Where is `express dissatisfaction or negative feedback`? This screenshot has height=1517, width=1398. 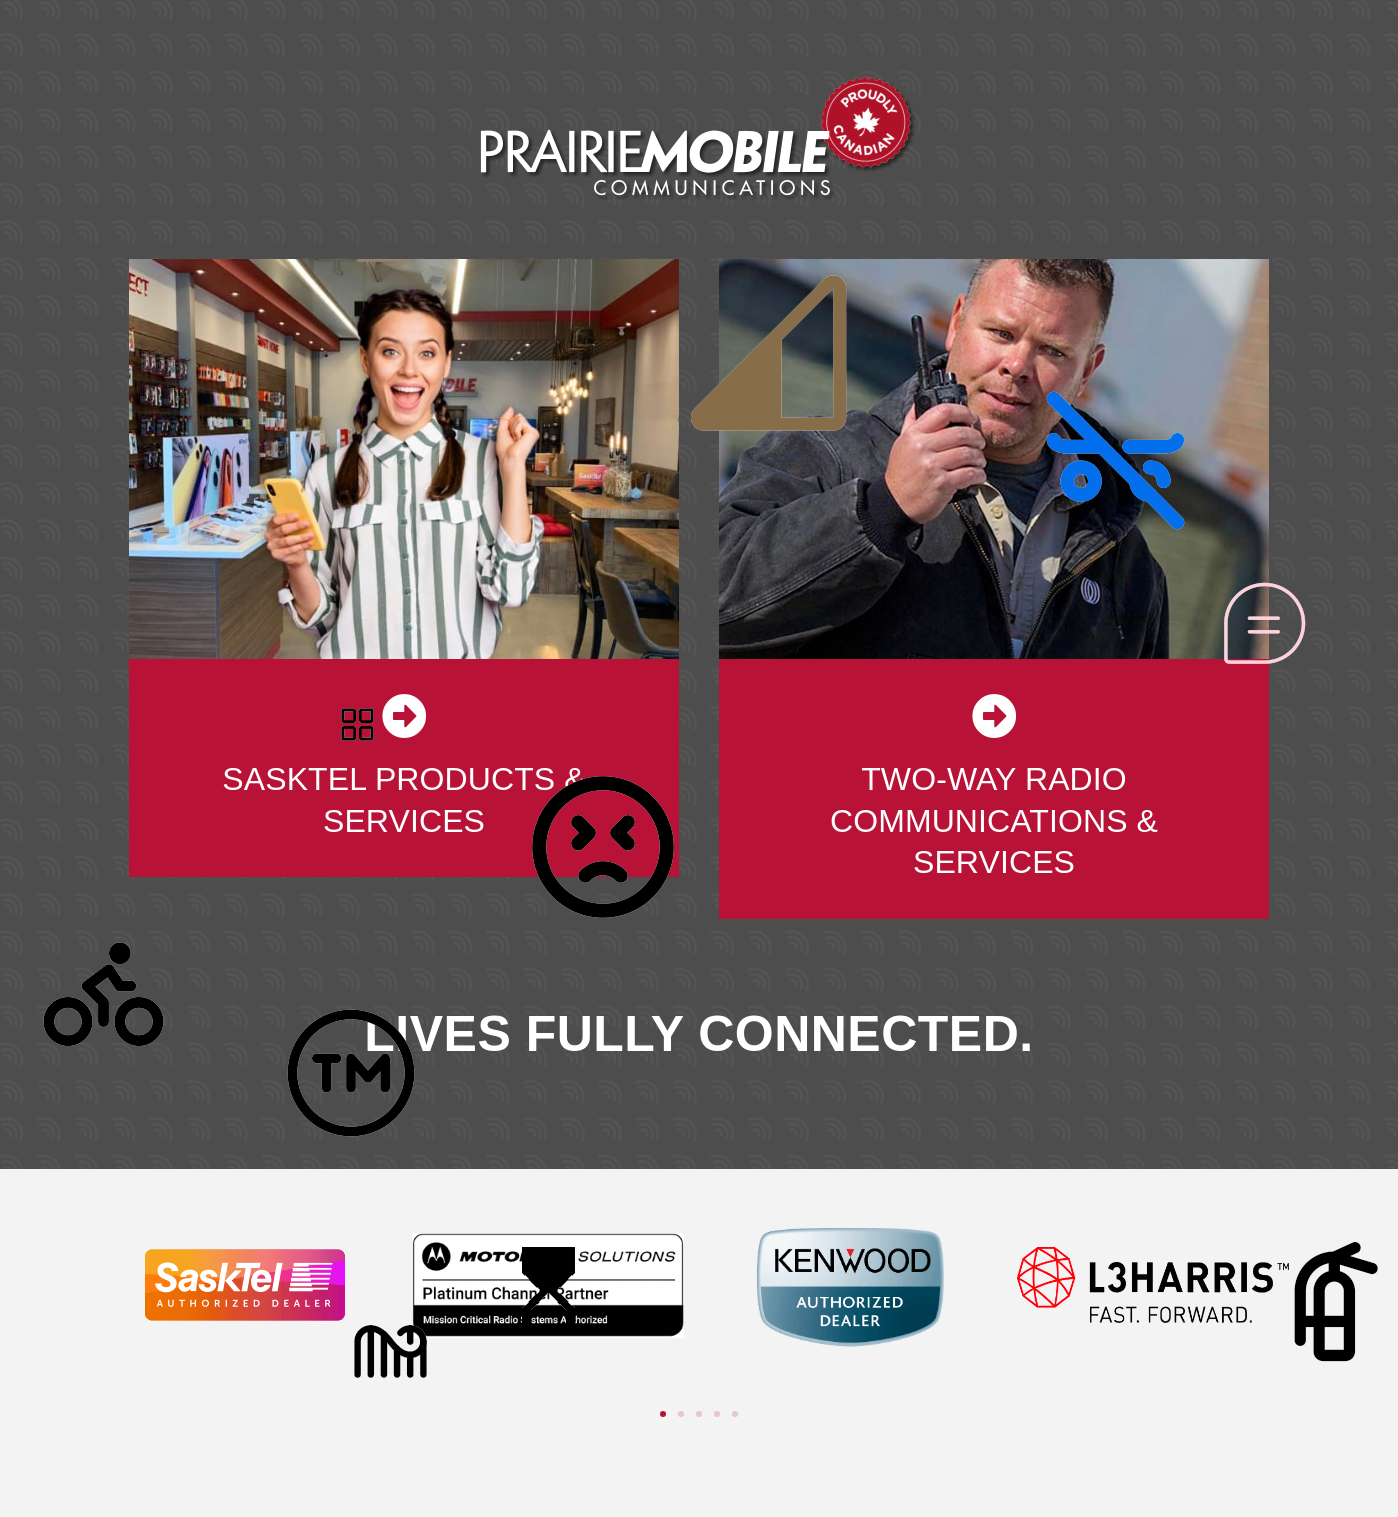
express dissatisfaction or negative feedback is located at coordinates (603, 847).